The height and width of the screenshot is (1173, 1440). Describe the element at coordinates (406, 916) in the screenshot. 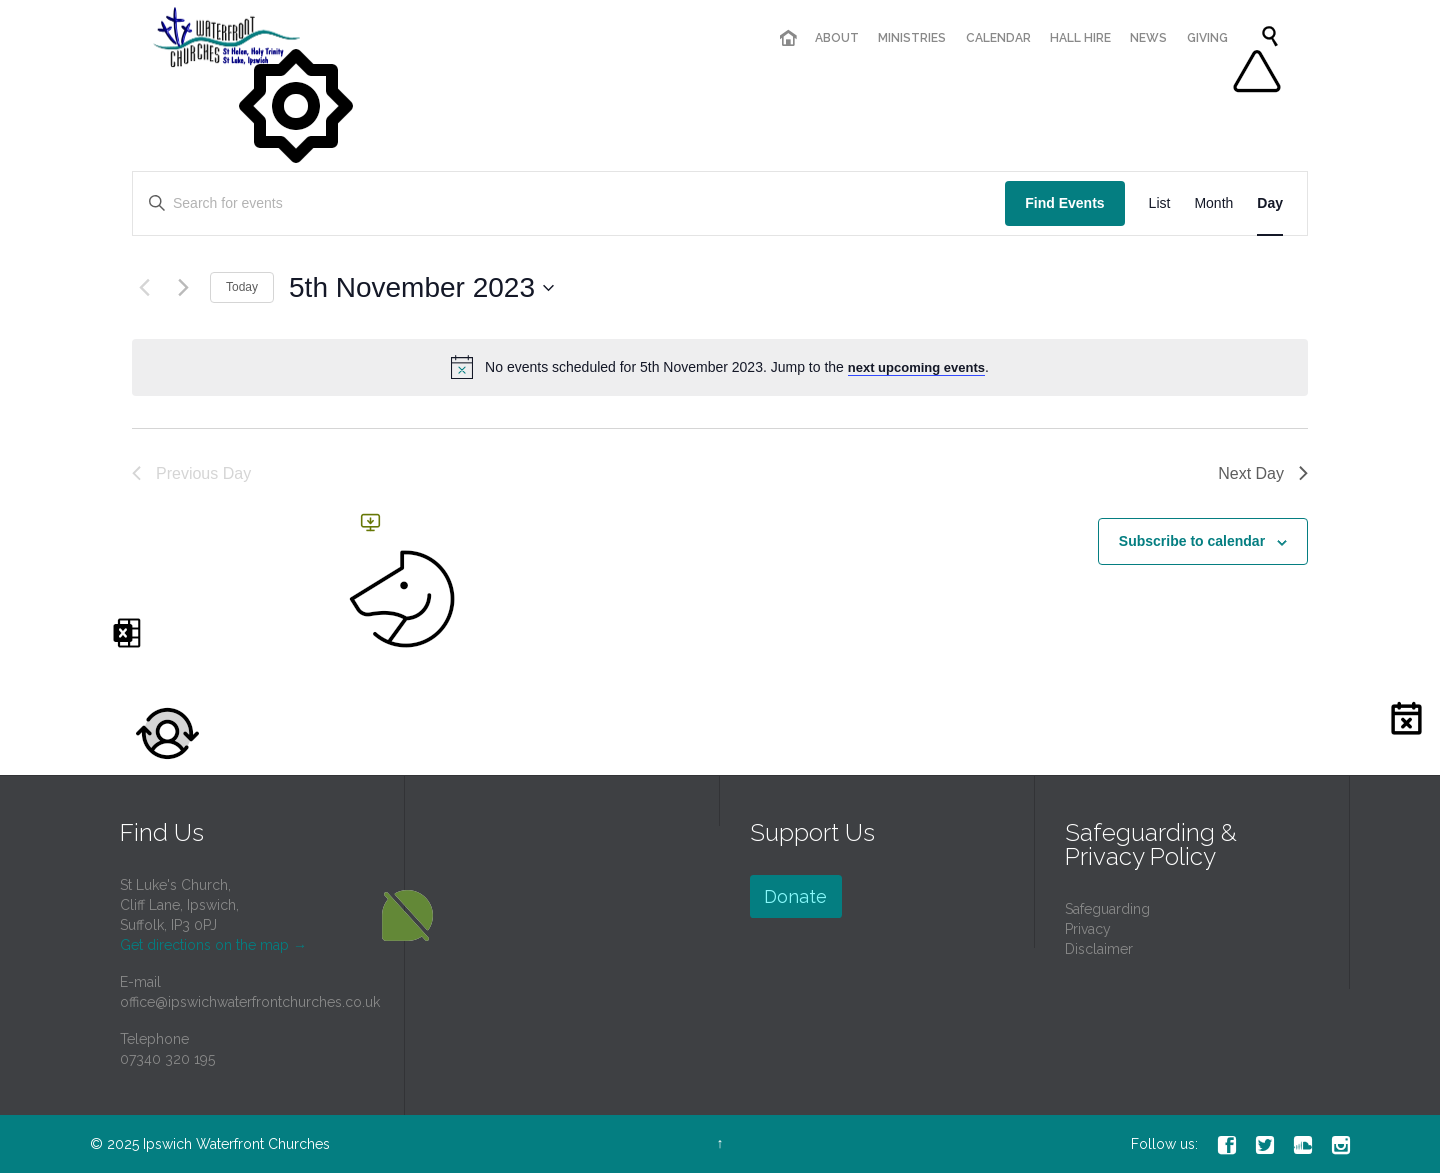

I see `mute or disable chat notifications` at that location.